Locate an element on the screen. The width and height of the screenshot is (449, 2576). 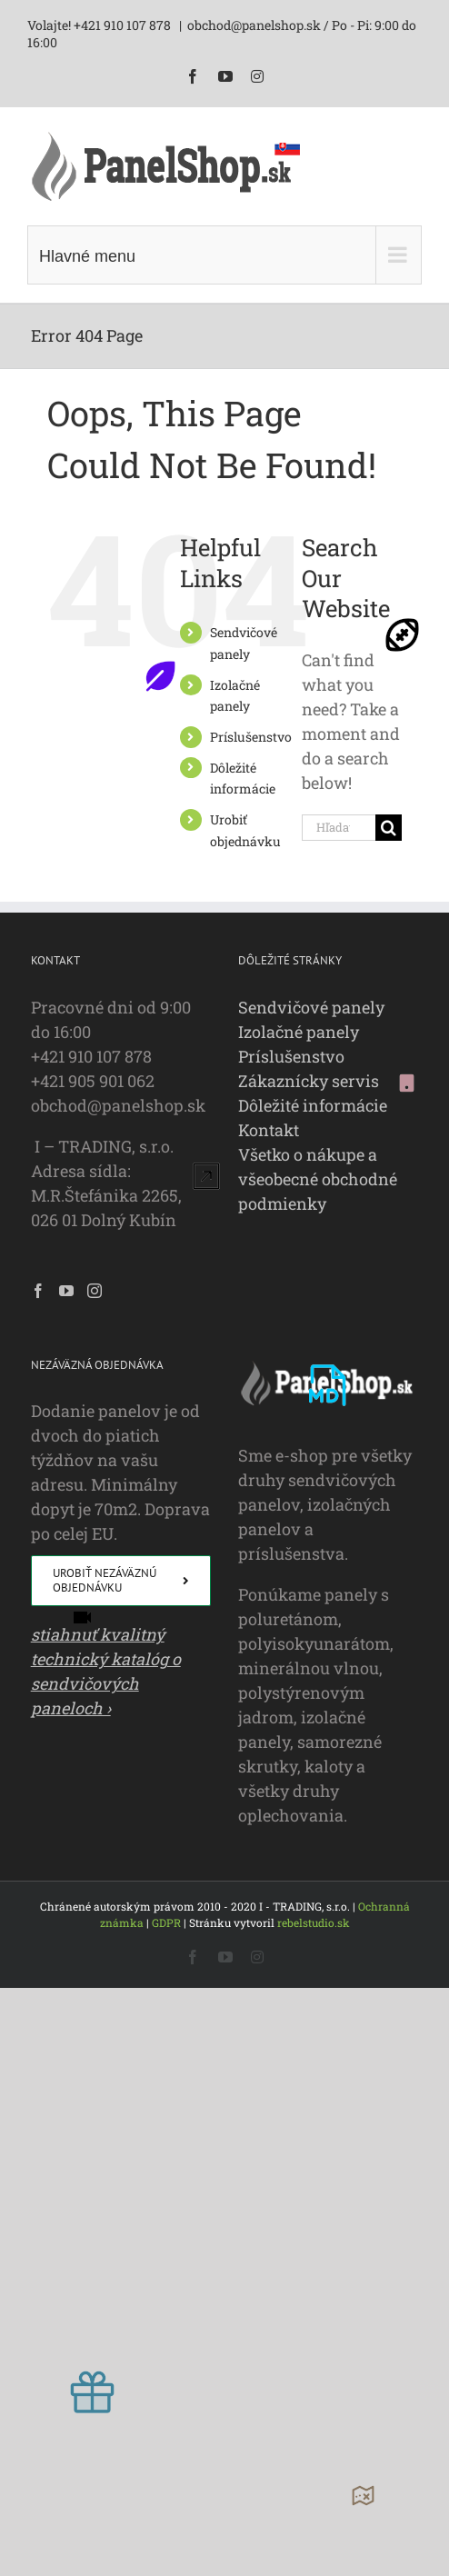
start a video call is located at coordinates (82, 1617).